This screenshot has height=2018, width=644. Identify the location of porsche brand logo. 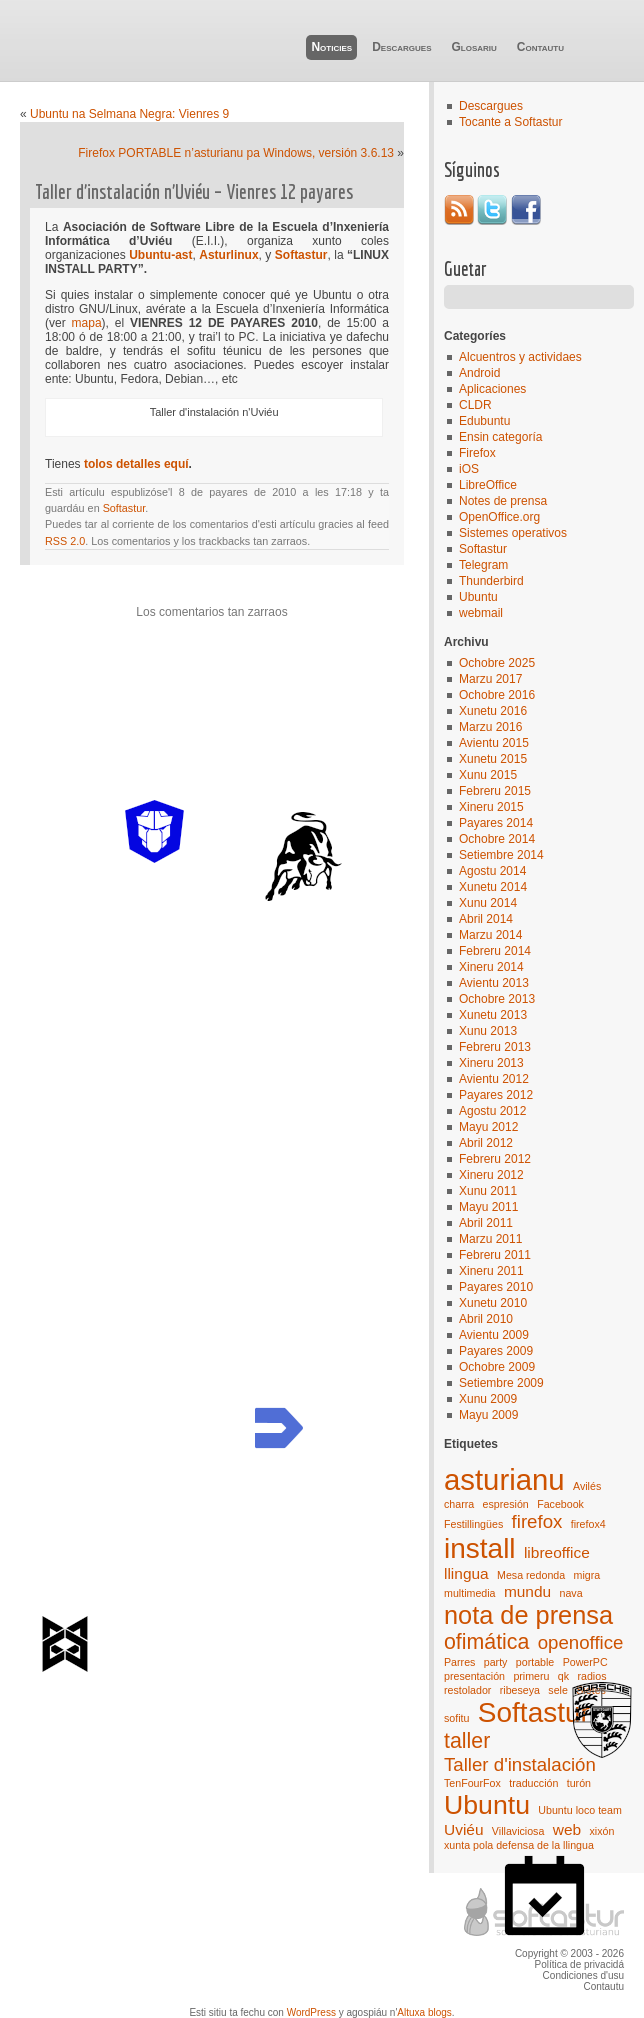
(602, 1720).